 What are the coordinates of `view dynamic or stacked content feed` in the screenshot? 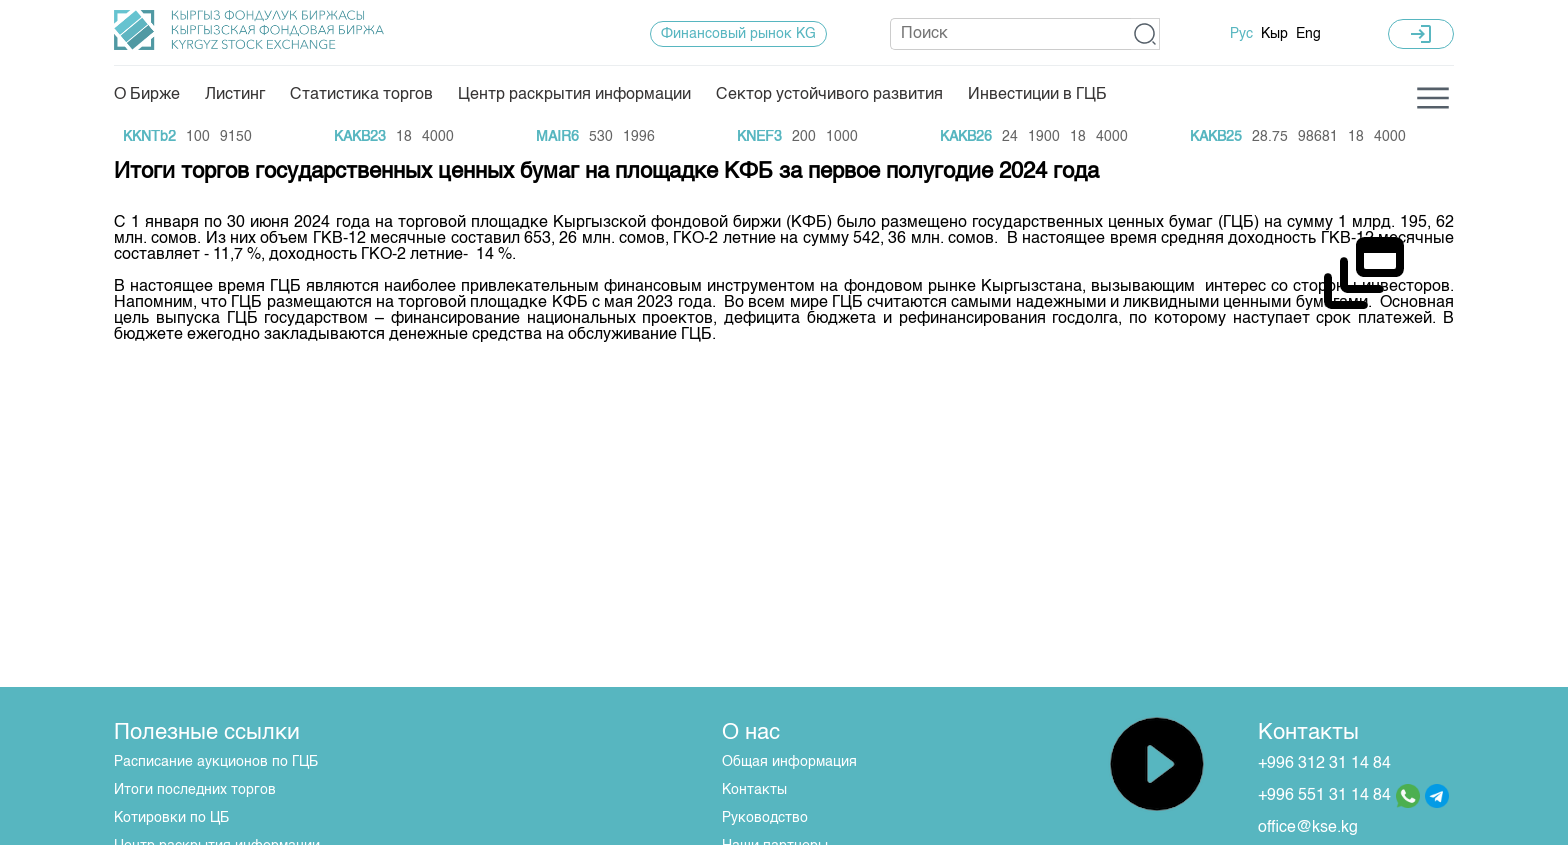 It's located at (1364, 273).